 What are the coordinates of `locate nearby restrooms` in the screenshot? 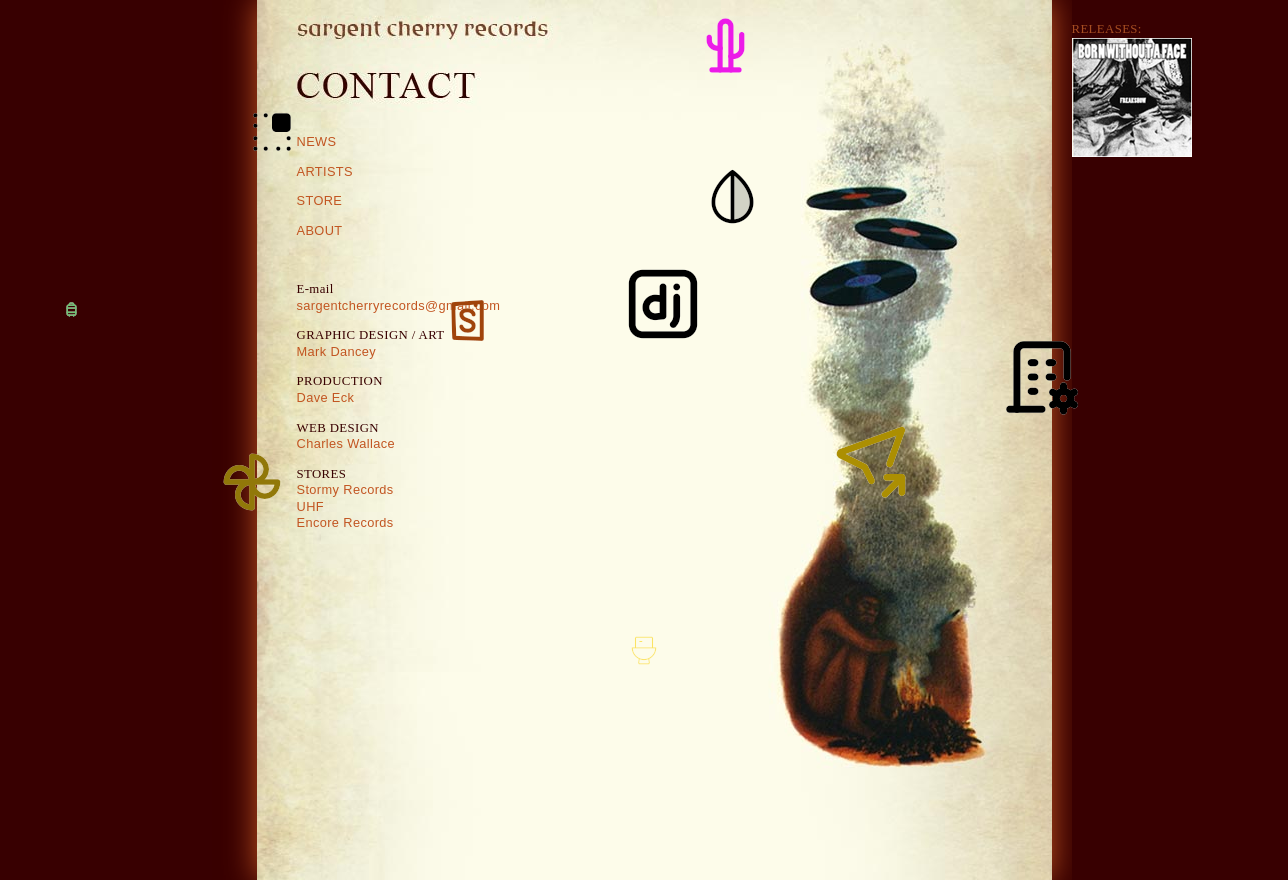 It's located at (644, 650).